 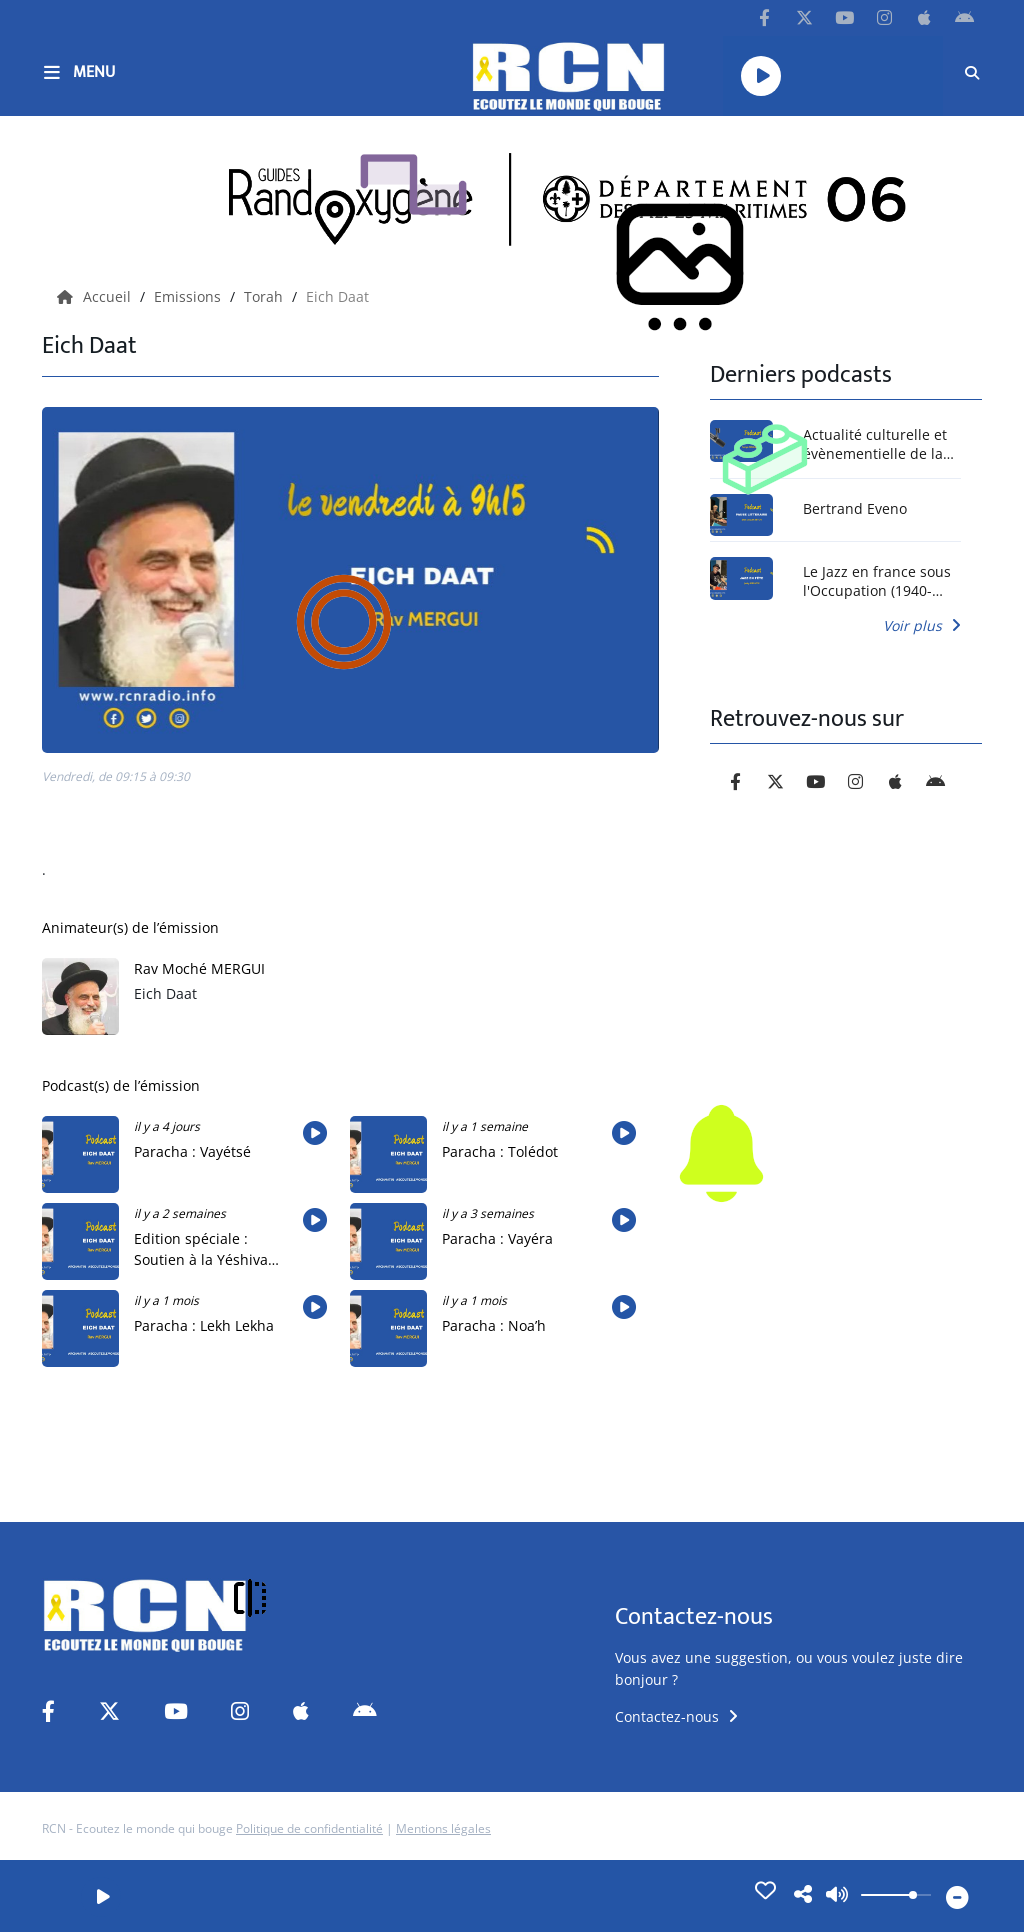 I want to click on toggle square wave audio signal, so click(x=413, y=184).